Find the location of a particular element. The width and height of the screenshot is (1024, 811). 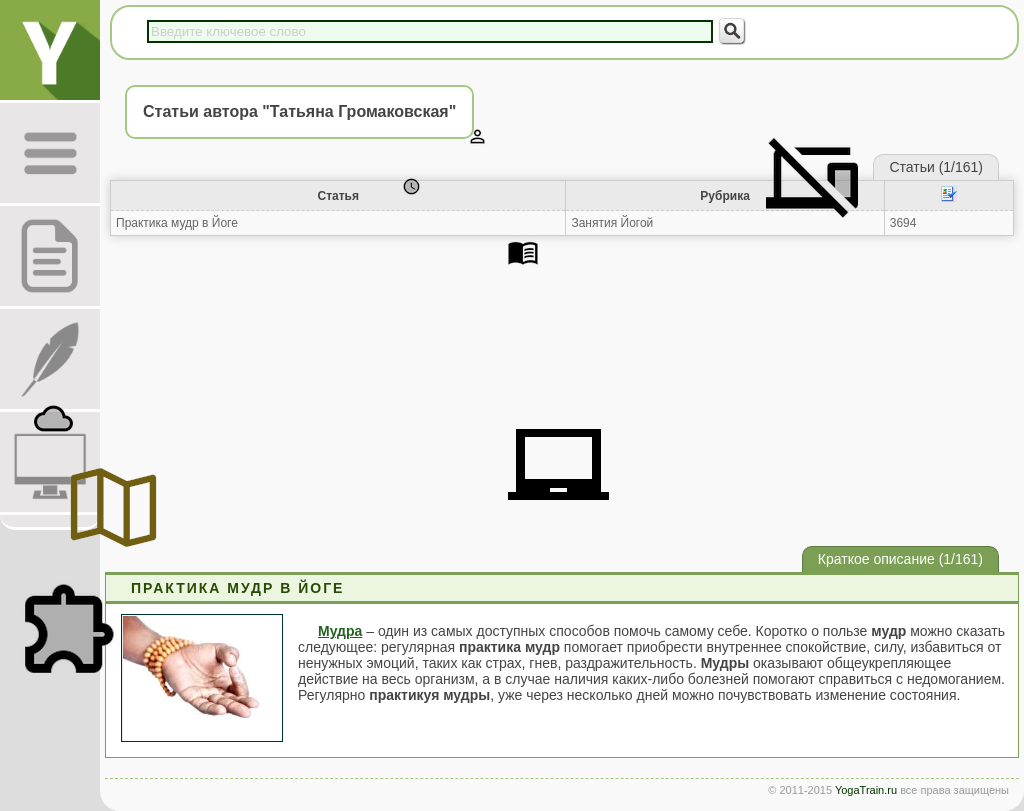

open menu or navigation guide is located at coordinates (523, 252).